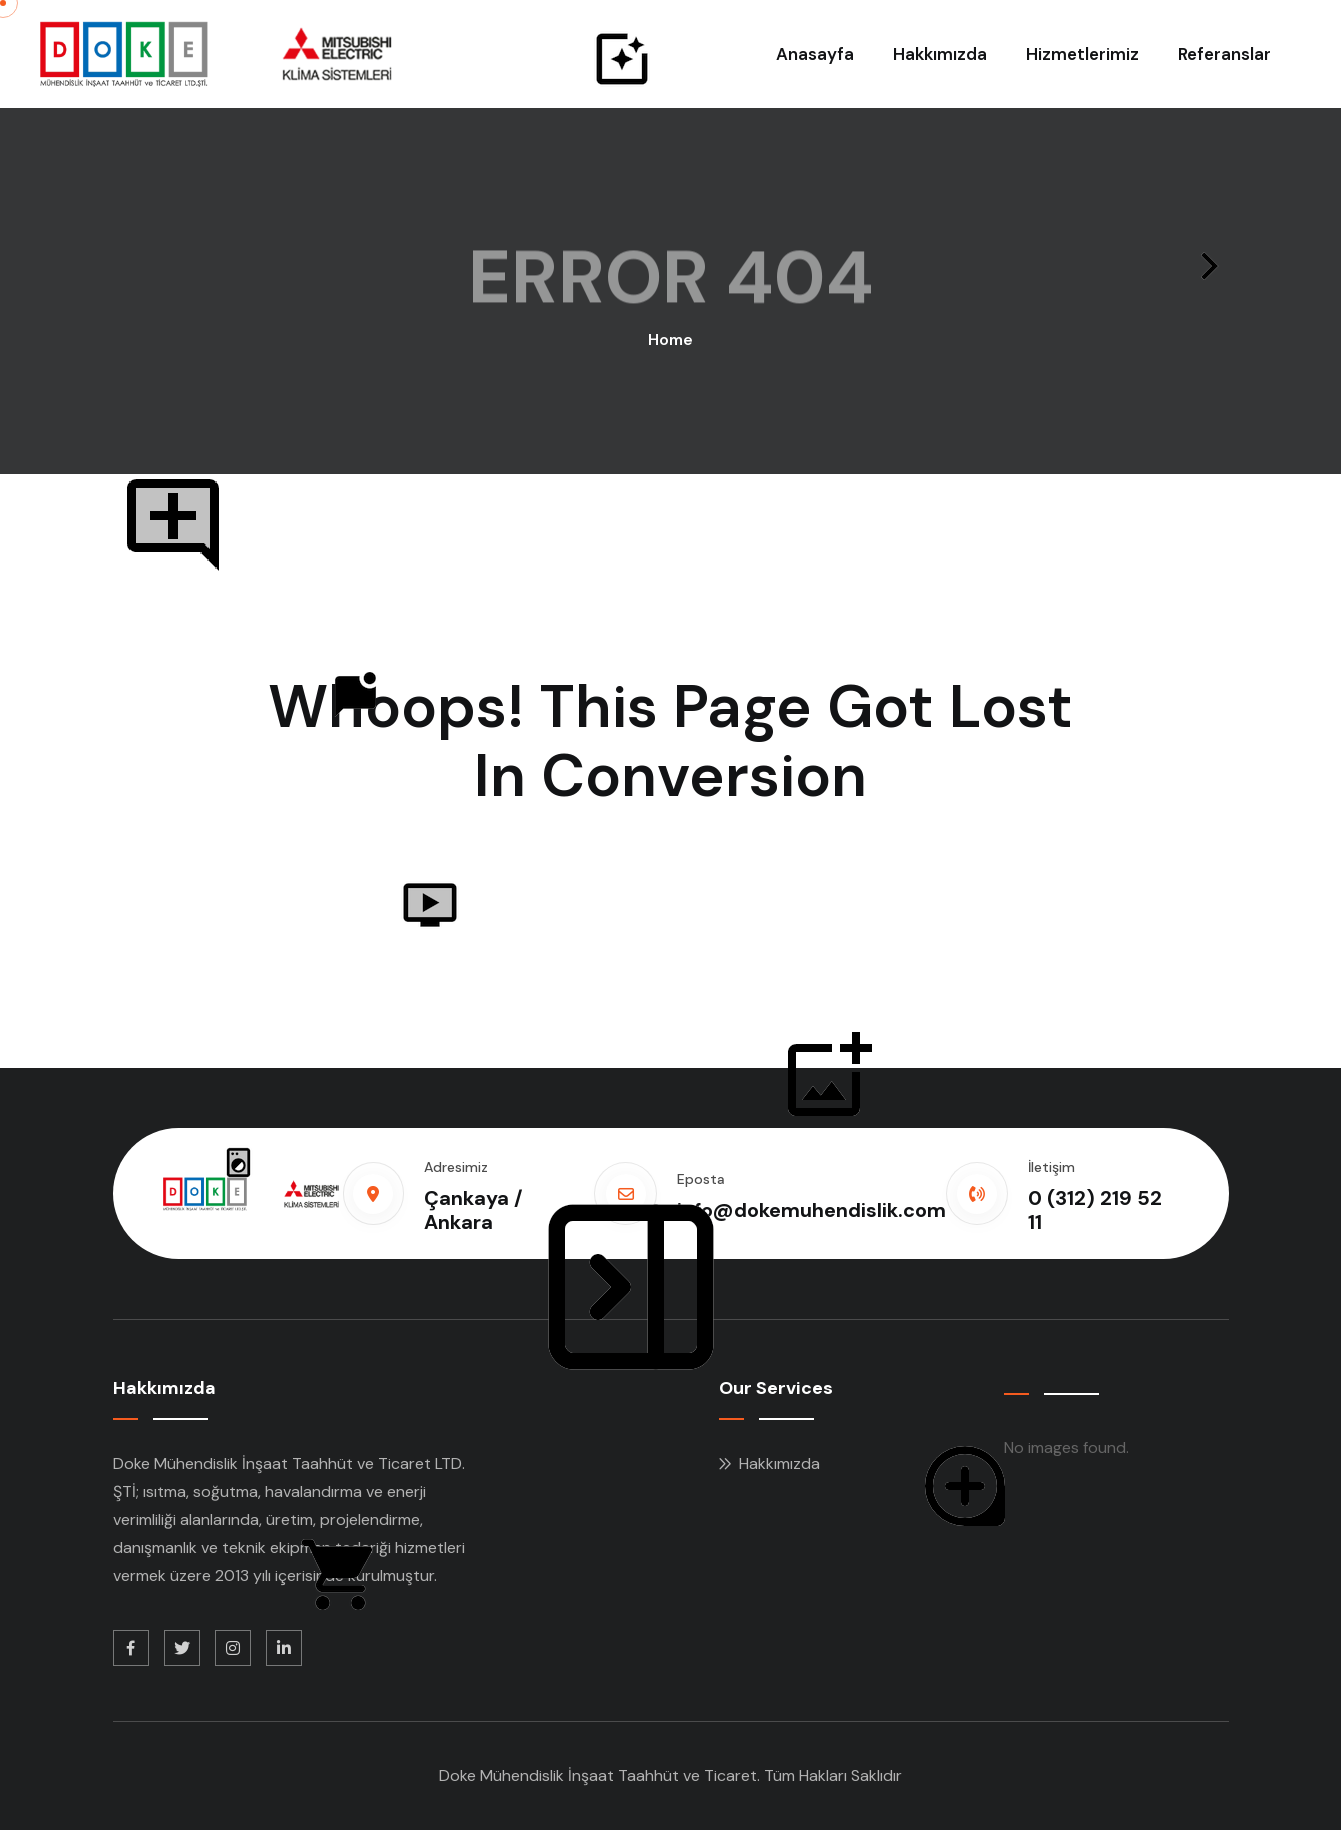  What do you see at coordinates (828, 1076) in the screenshot?
I see `add a new photo to the gallery` at bounding box center [828, 1076].